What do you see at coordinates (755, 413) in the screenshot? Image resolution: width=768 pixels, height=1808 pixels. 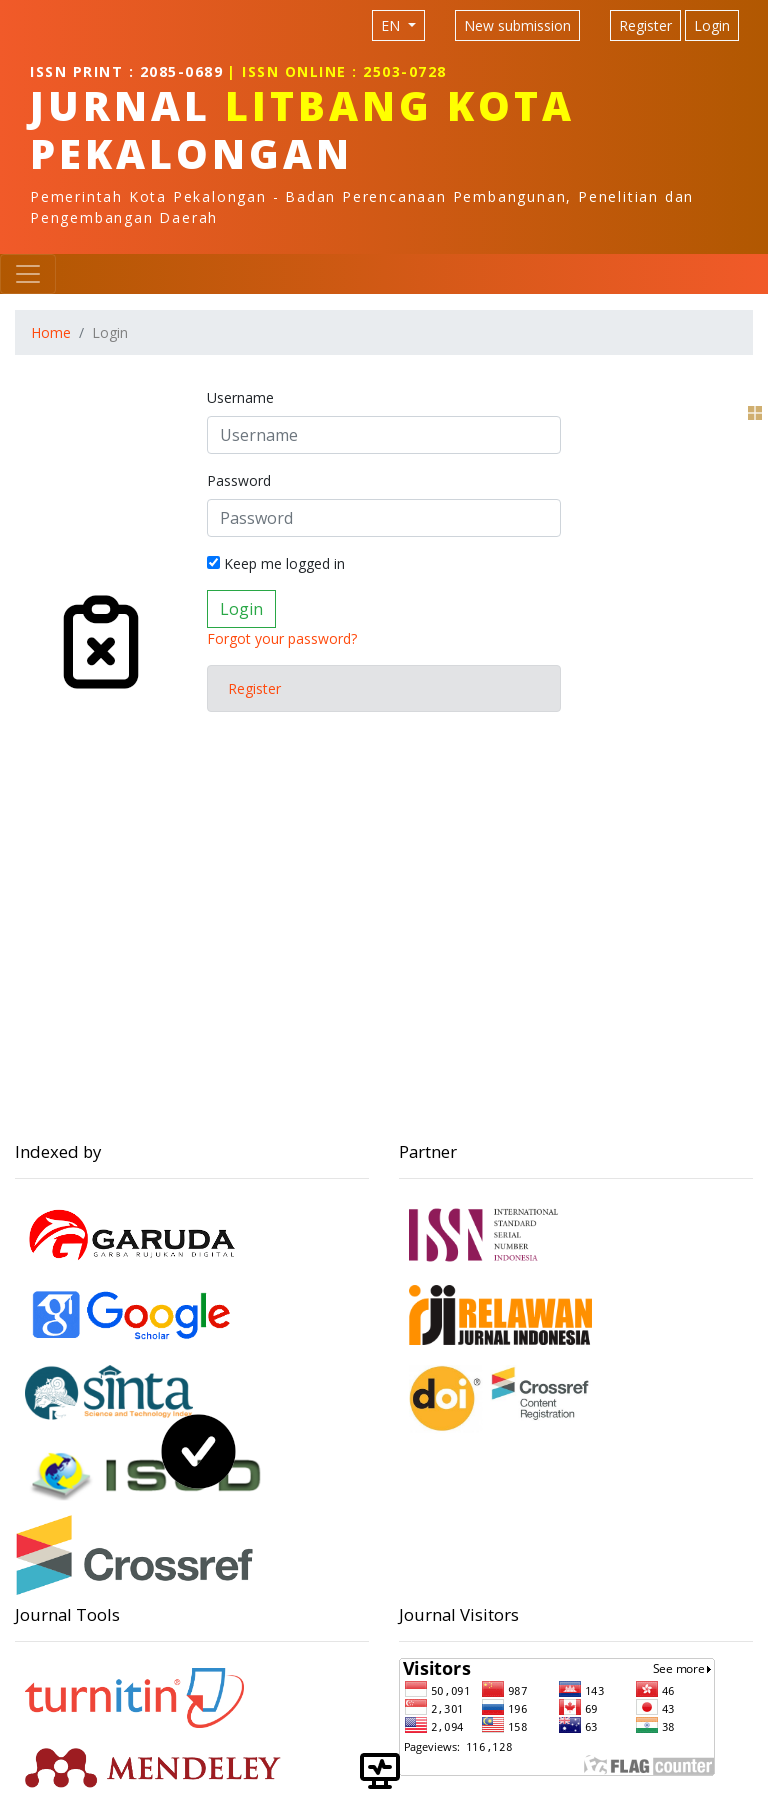 I see `view items in grid layout` at bounding box center [755, 413].